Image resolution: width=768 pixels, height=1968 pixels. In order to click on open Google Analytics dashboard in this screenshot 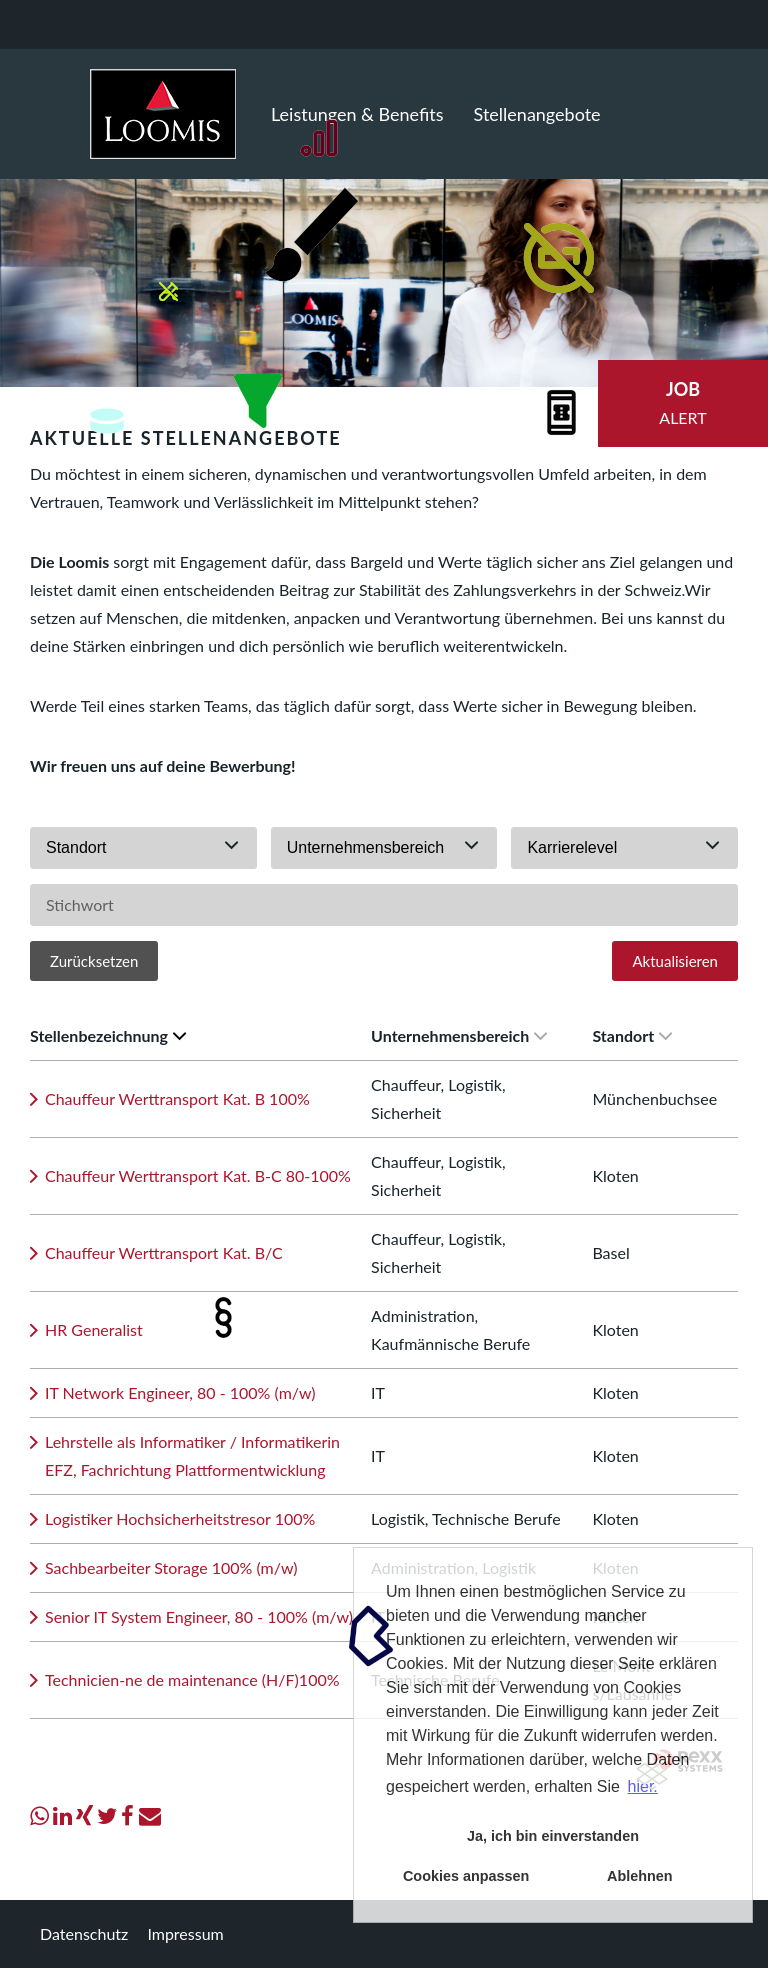, I will do `click(319, 138)`.